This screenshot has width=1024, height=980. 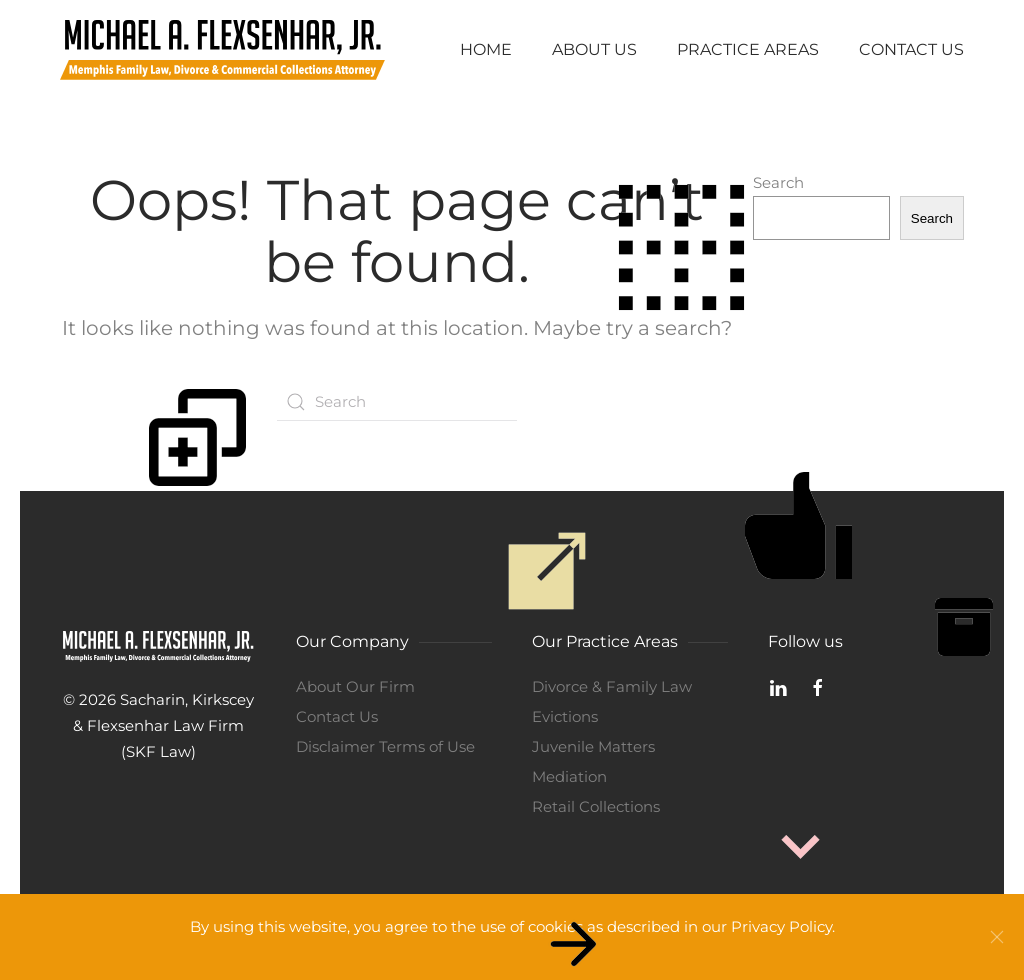 What do you see at coordinates (798, 525) in the screenshot?
I see `like or approve this content` at bounding box center [798, 525].